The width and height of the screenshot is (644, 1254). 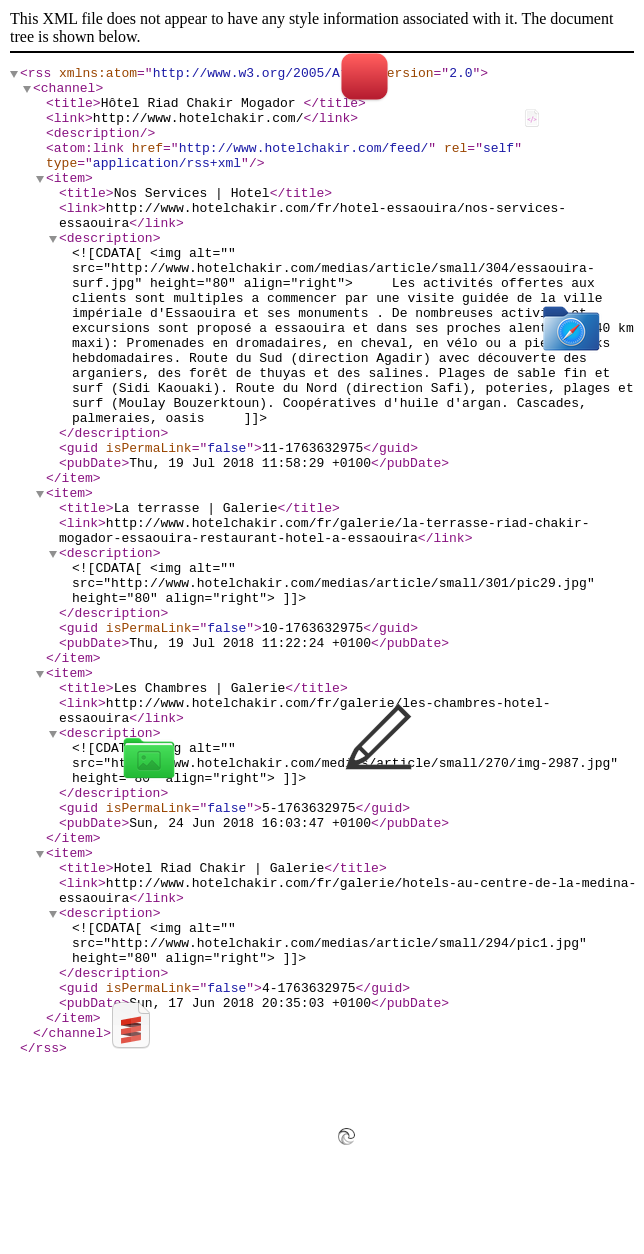 I want to click on open folder containing safari browser files, so click(x=571, y=330).